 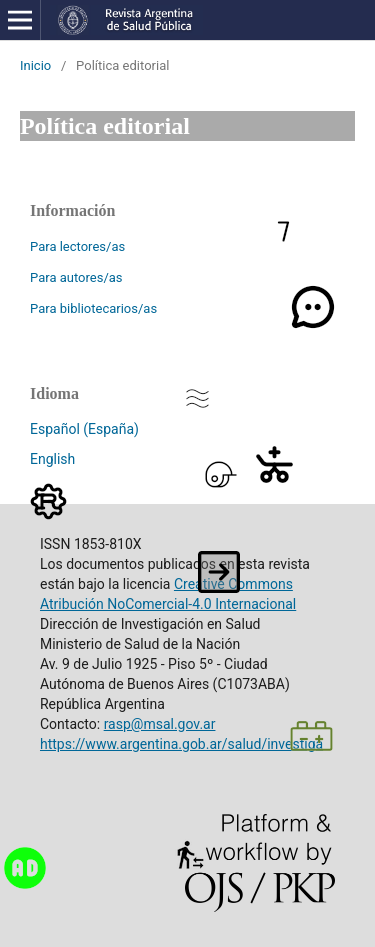 What do you see at coordinates (313, 307) in the screenshot?
I see `open messaging or chat` at bounding box center [313, 307].